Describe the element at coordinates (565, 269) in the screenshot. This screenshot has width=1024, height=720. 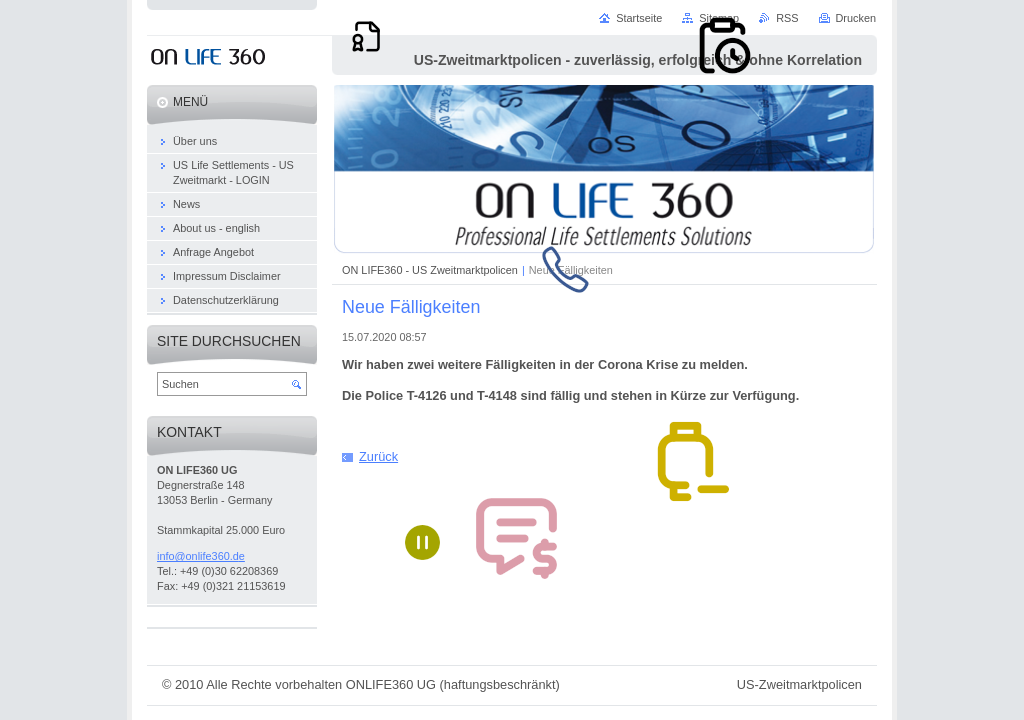
I see `make a phone call` at that location.